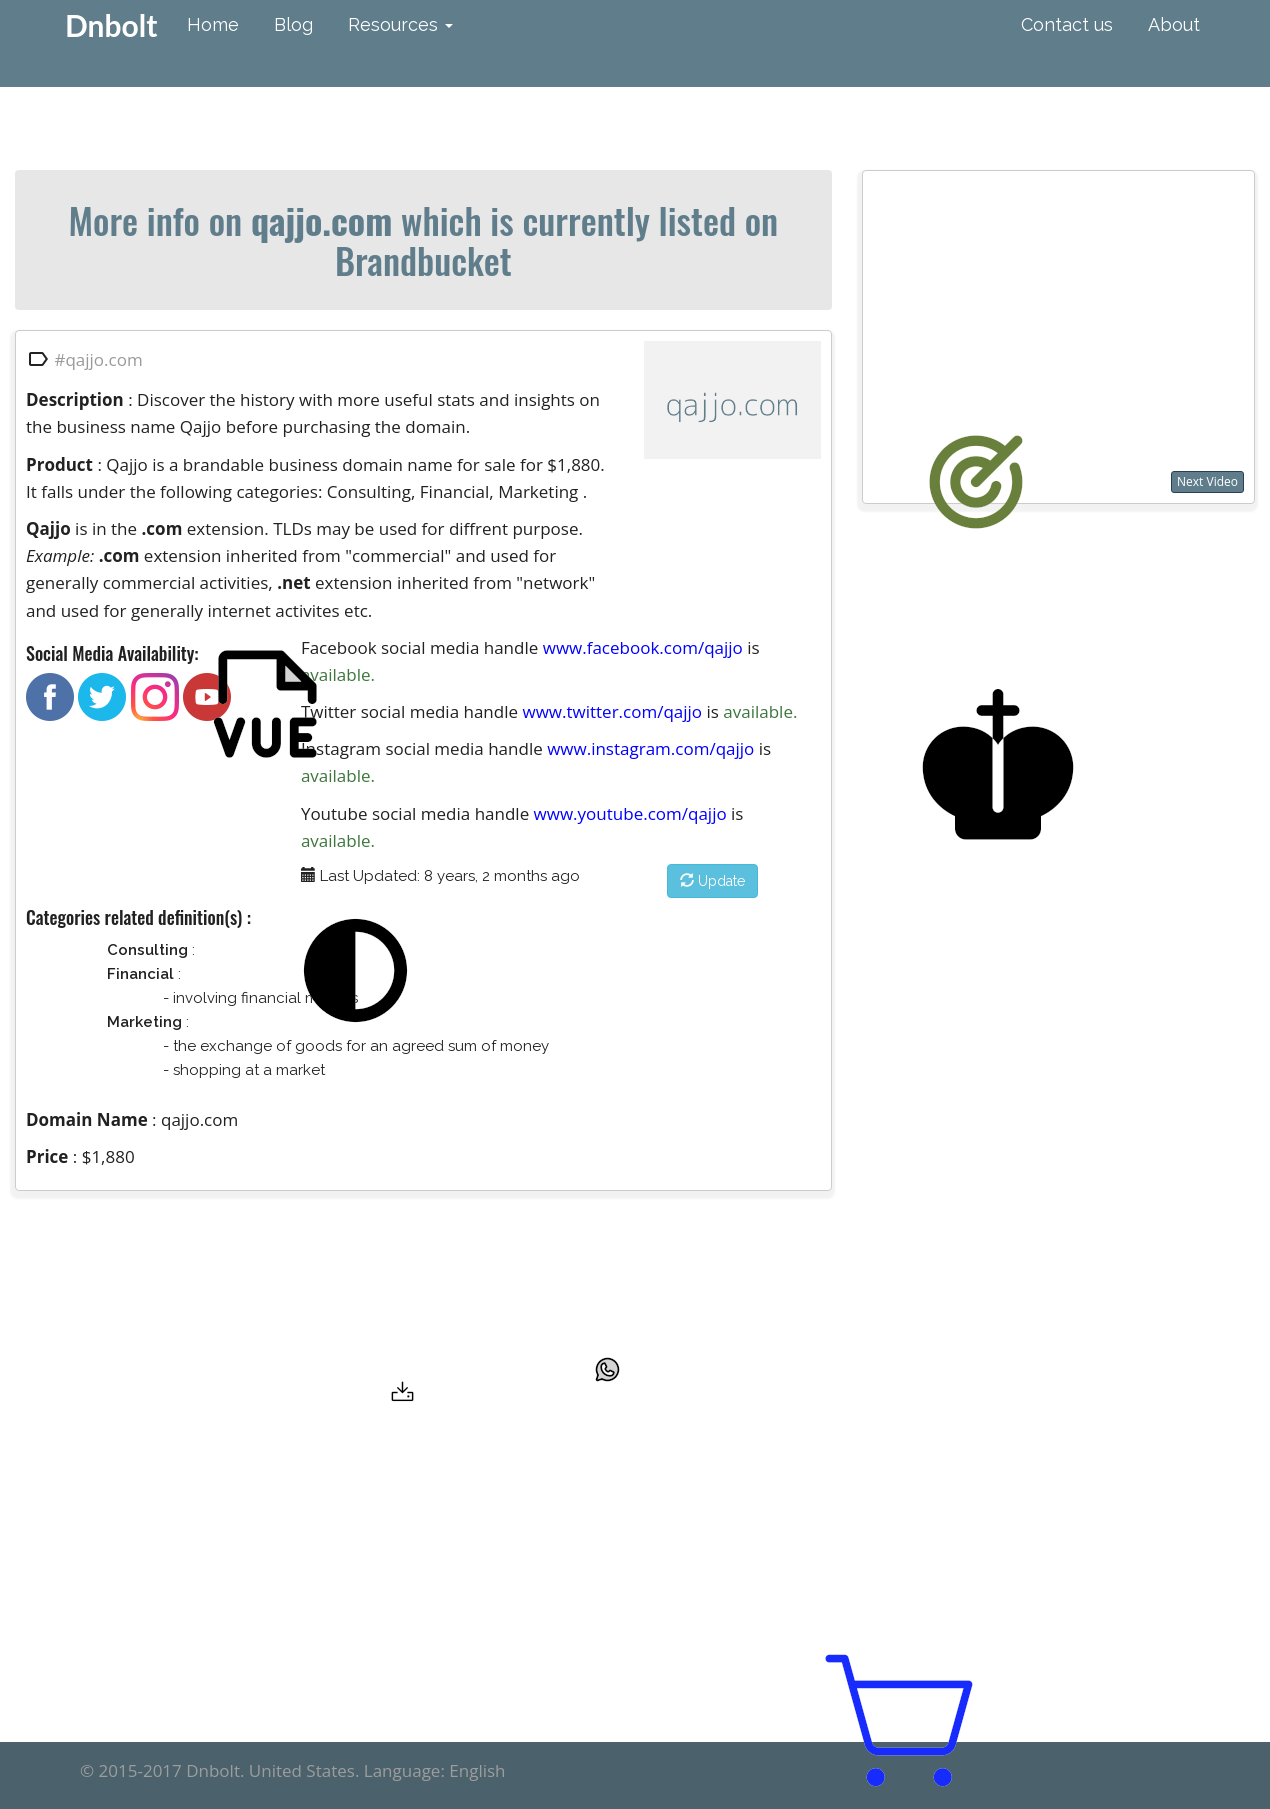  Describe the element at coordinates (998, 775) in the screenshot. I see `indicates premium or royal status` at that location.